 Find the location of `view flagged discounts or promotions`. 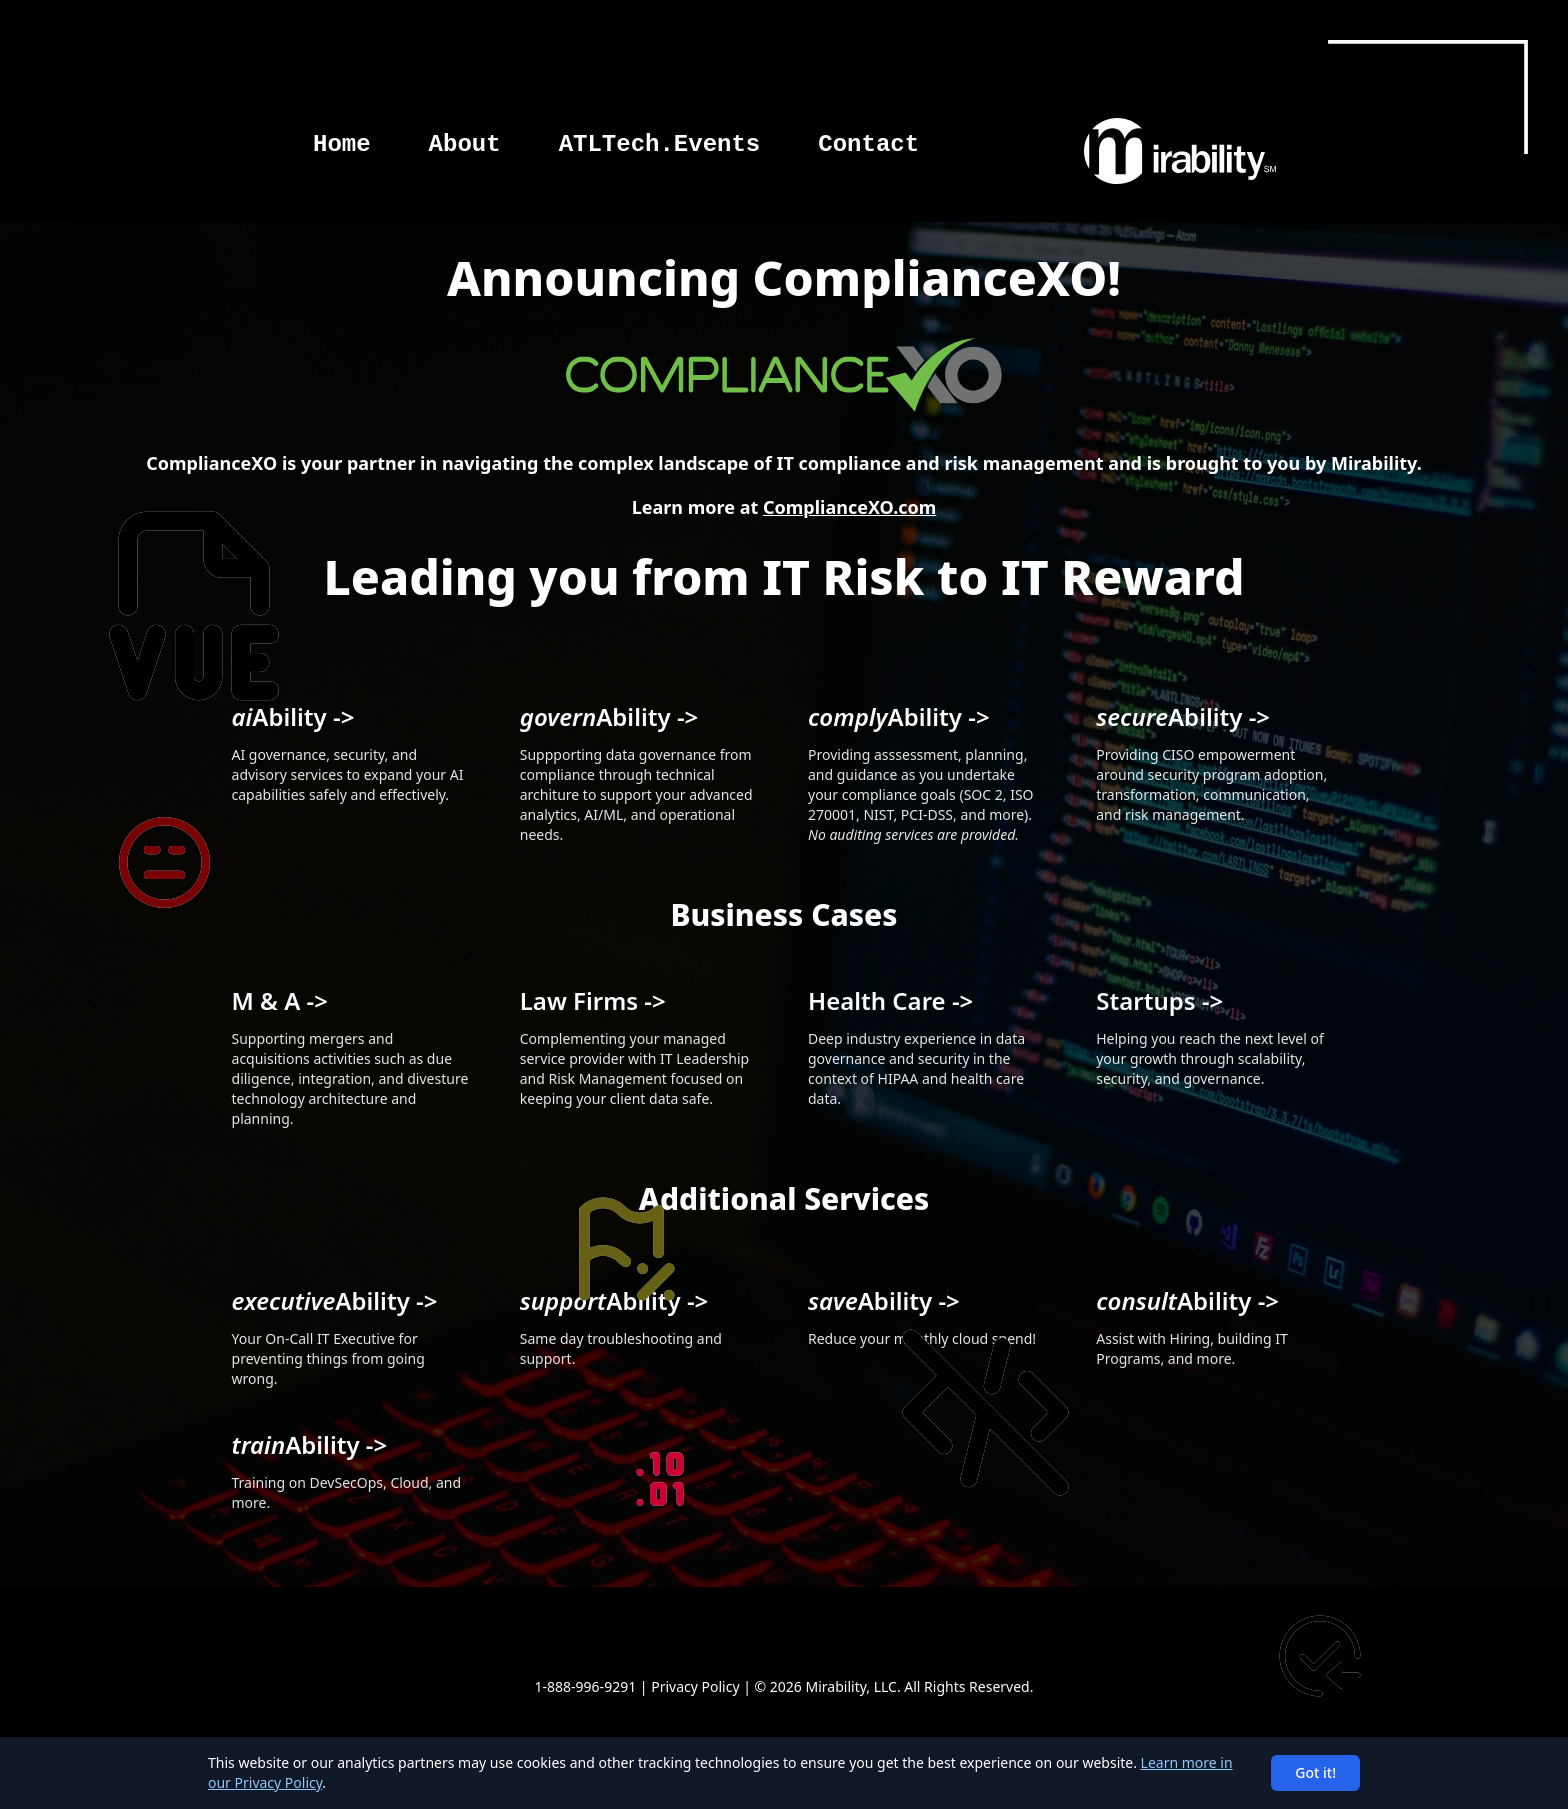

view flagged discounts or promotions is located at coordinates (621, 1247).